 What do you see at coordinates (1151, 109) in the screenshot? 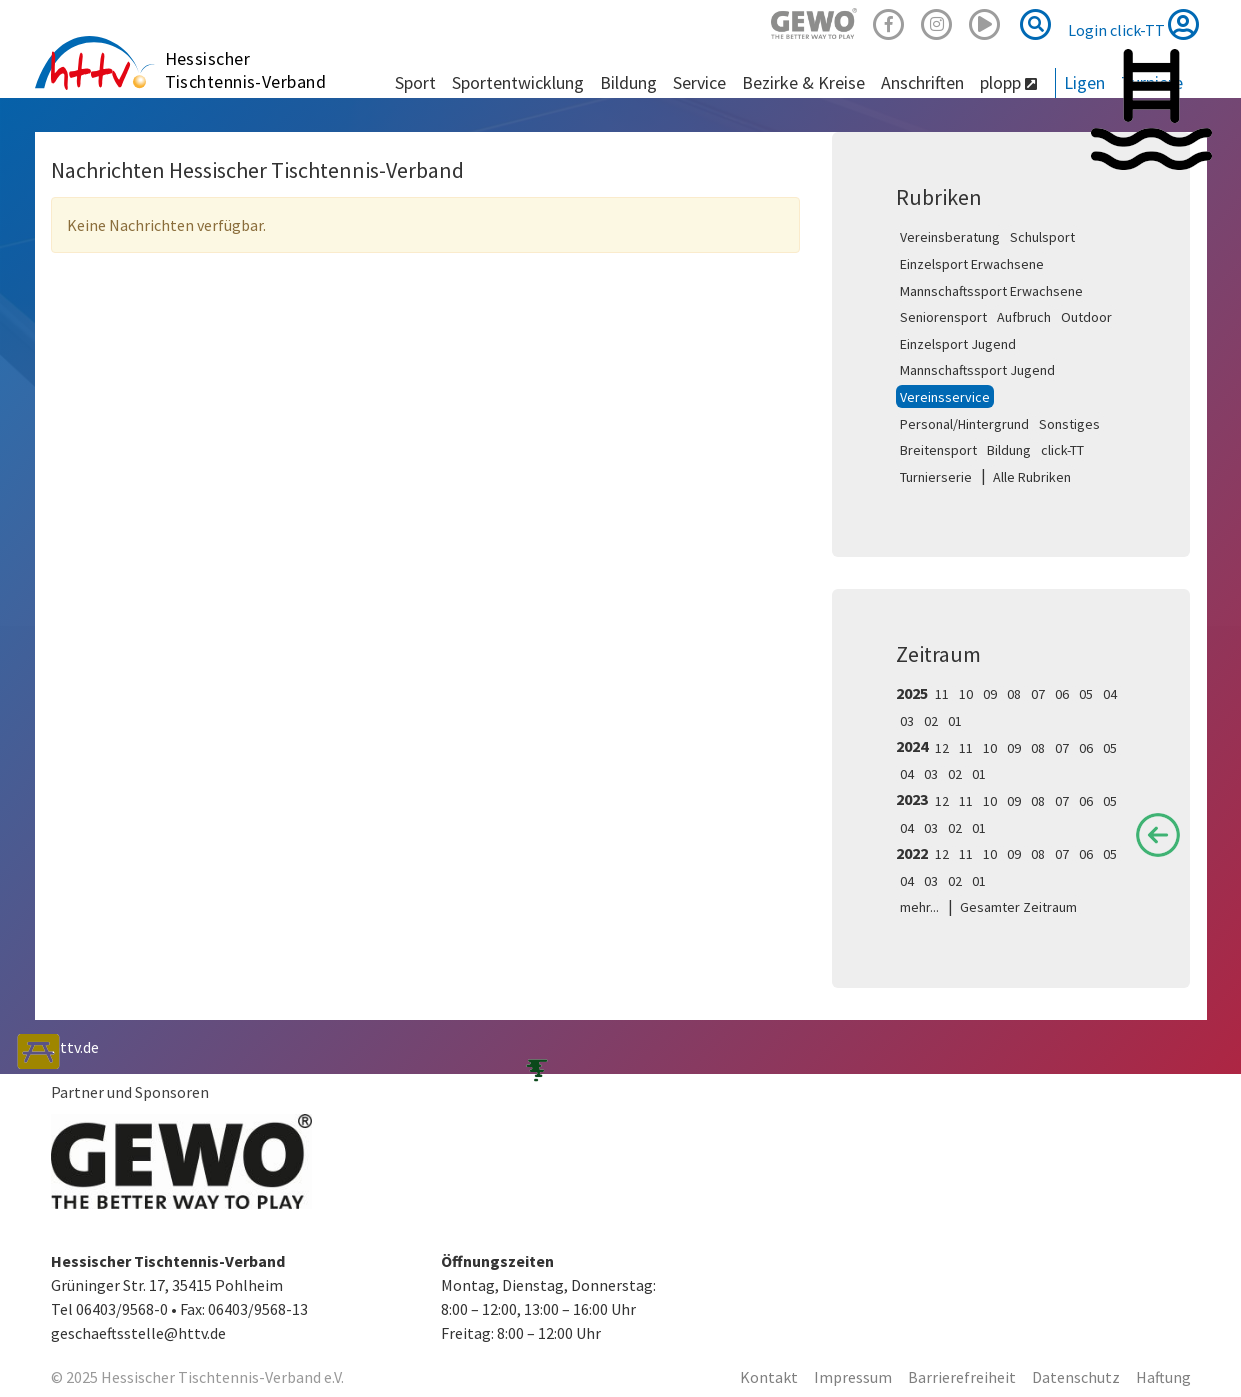
I see `indicates swimming pool amenity available` at bounding box center [1151, 109].